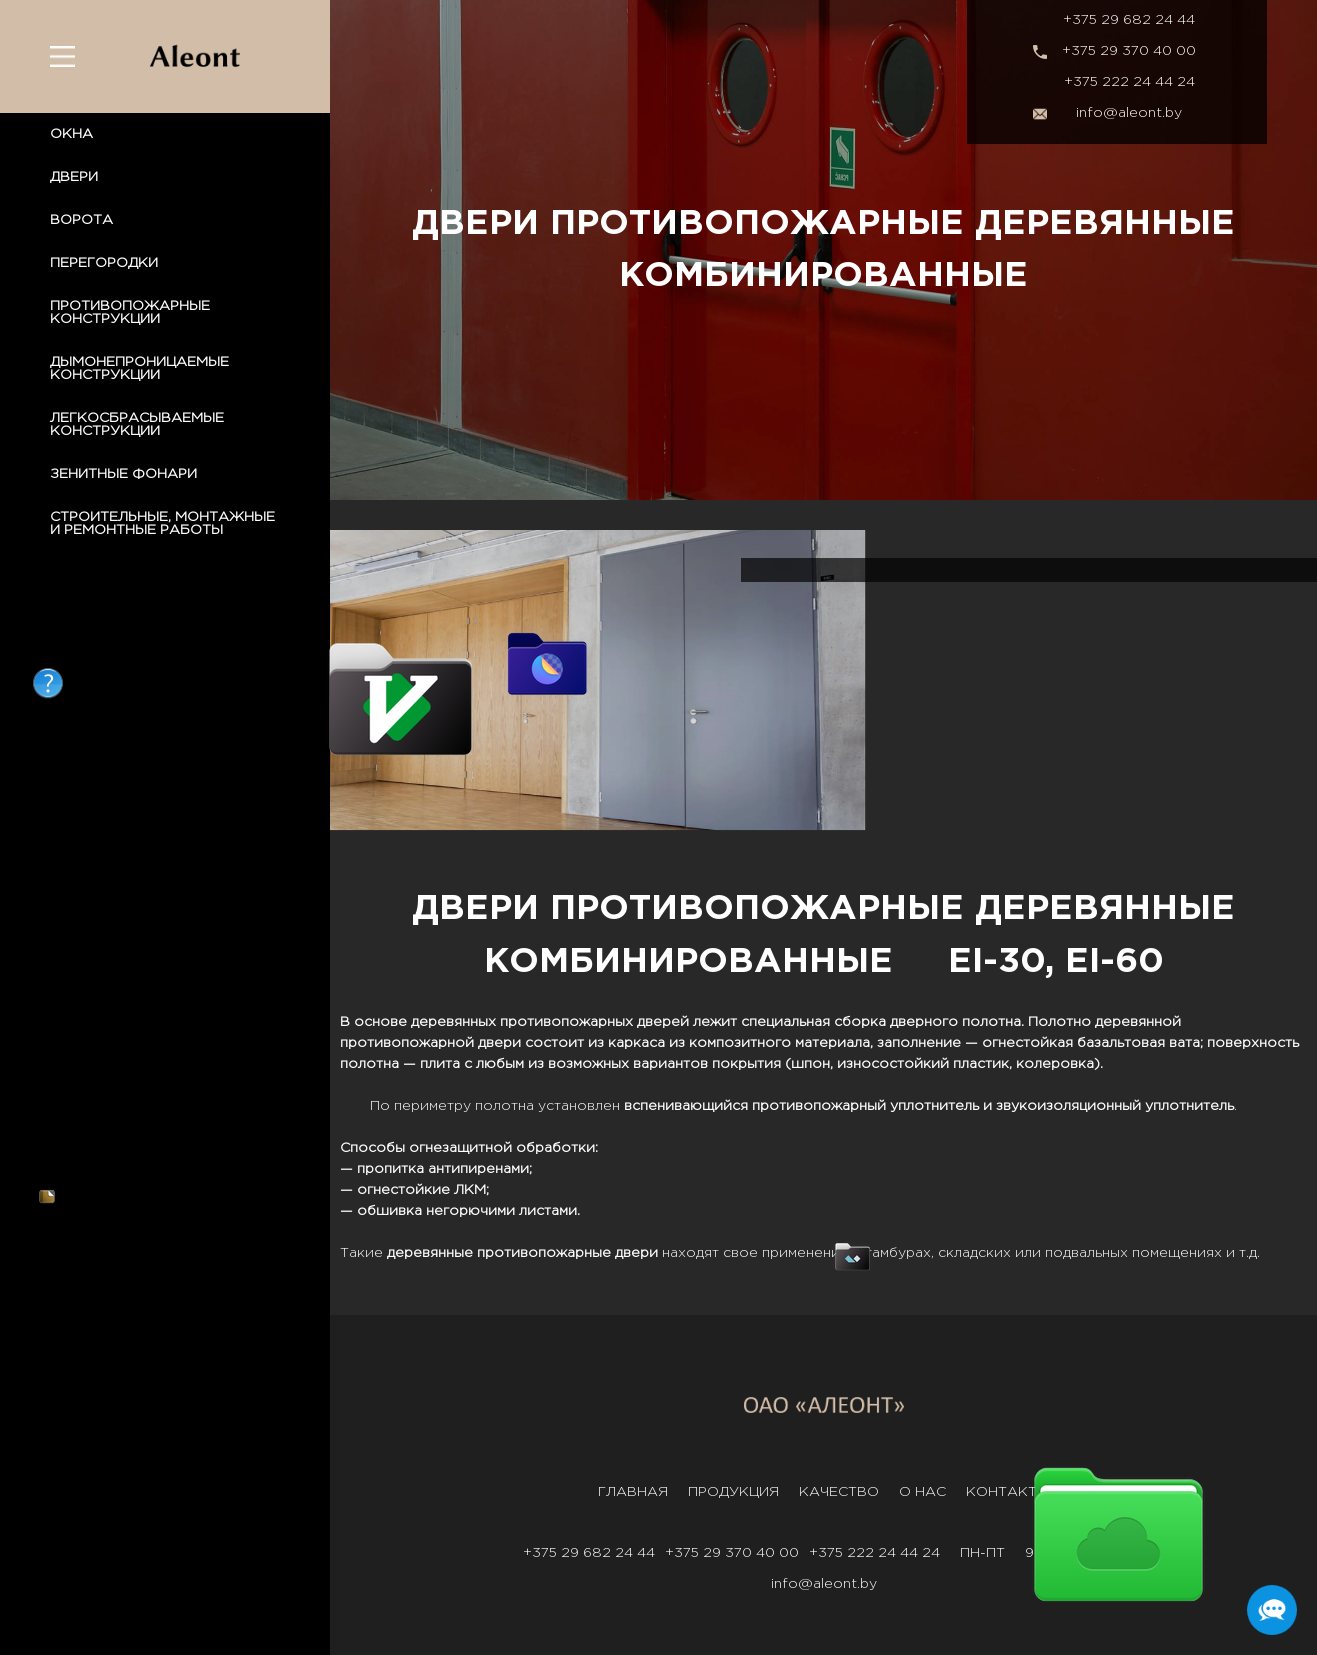  I want to click on change desktop wallpaper settings, so click(47, 1196).